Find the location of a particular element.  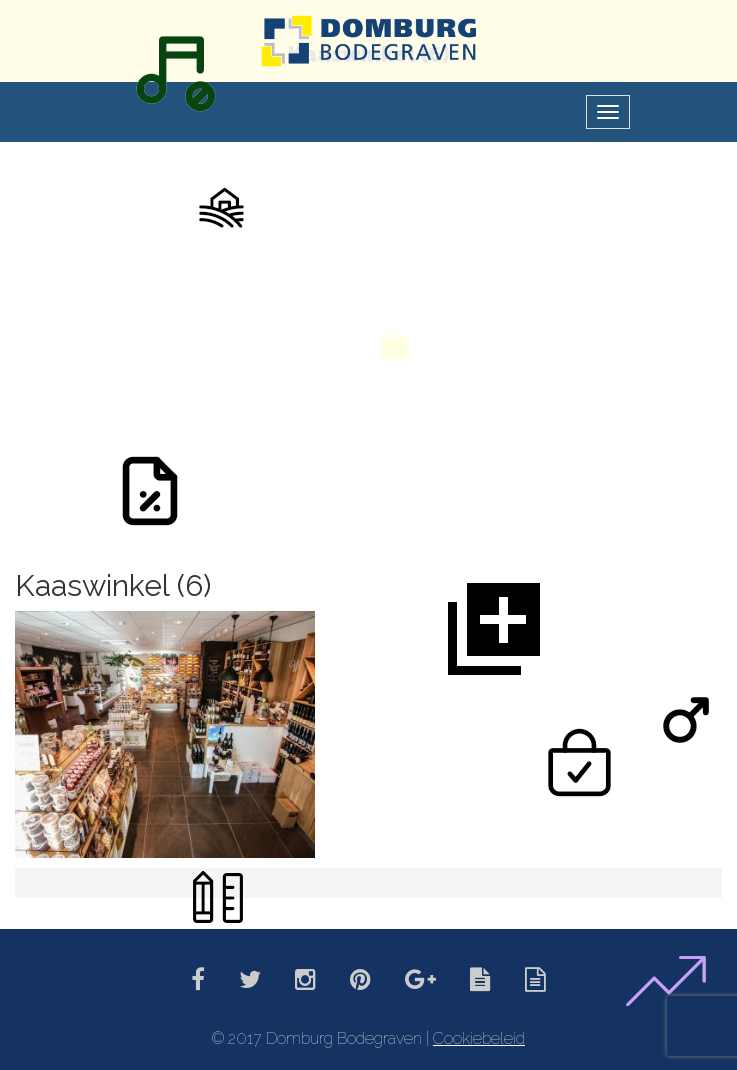

access design or editing tools is located at coordinates (218, 898).